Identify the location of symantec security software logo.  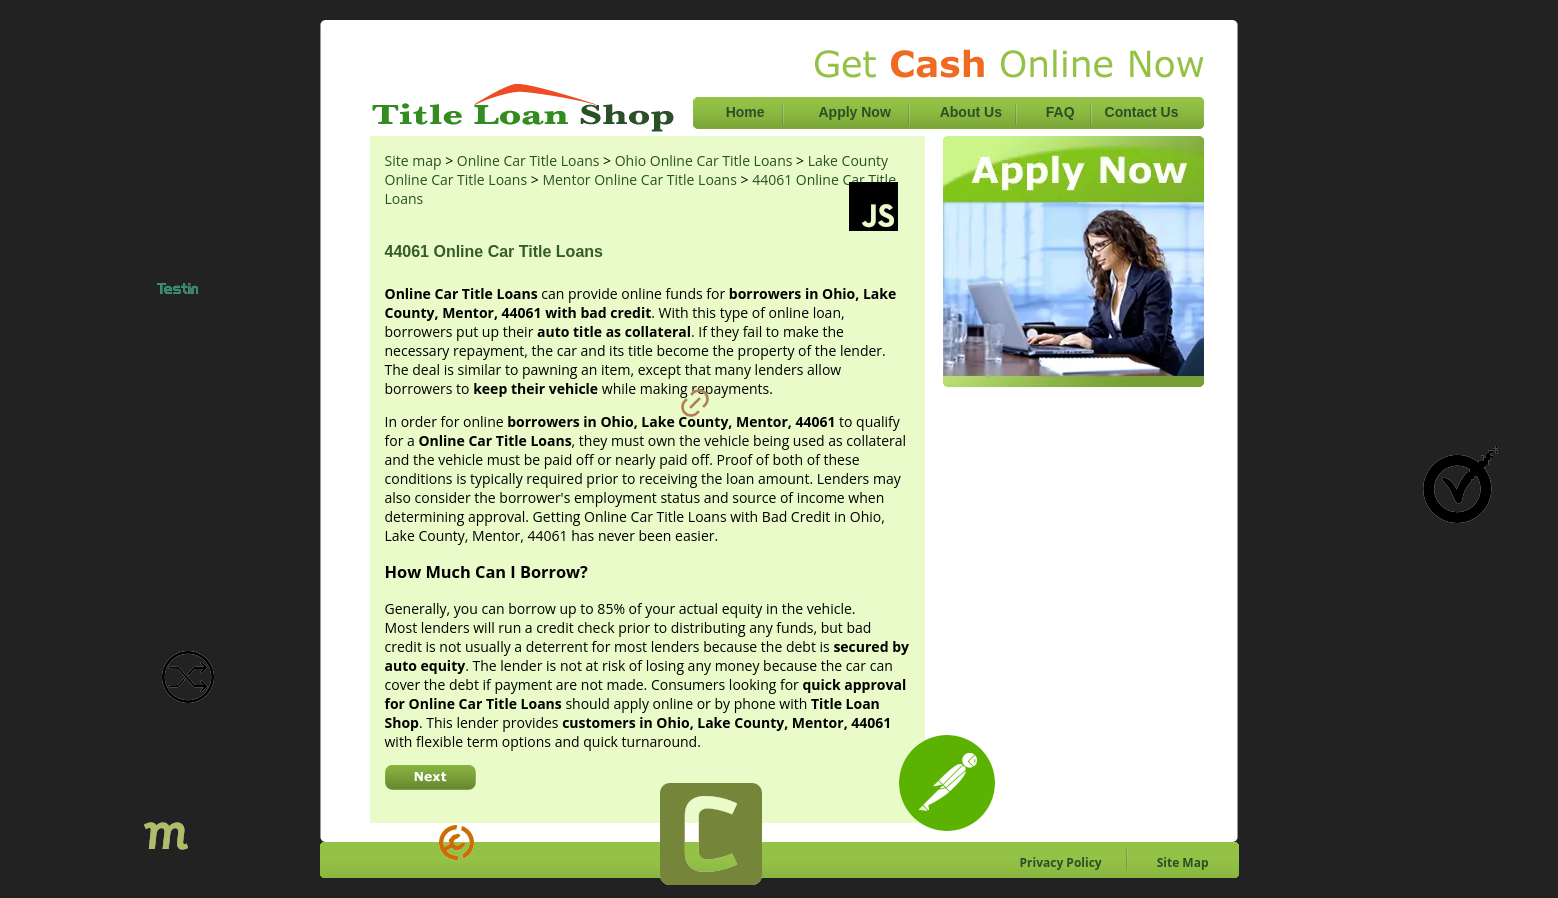
(1460, 484).